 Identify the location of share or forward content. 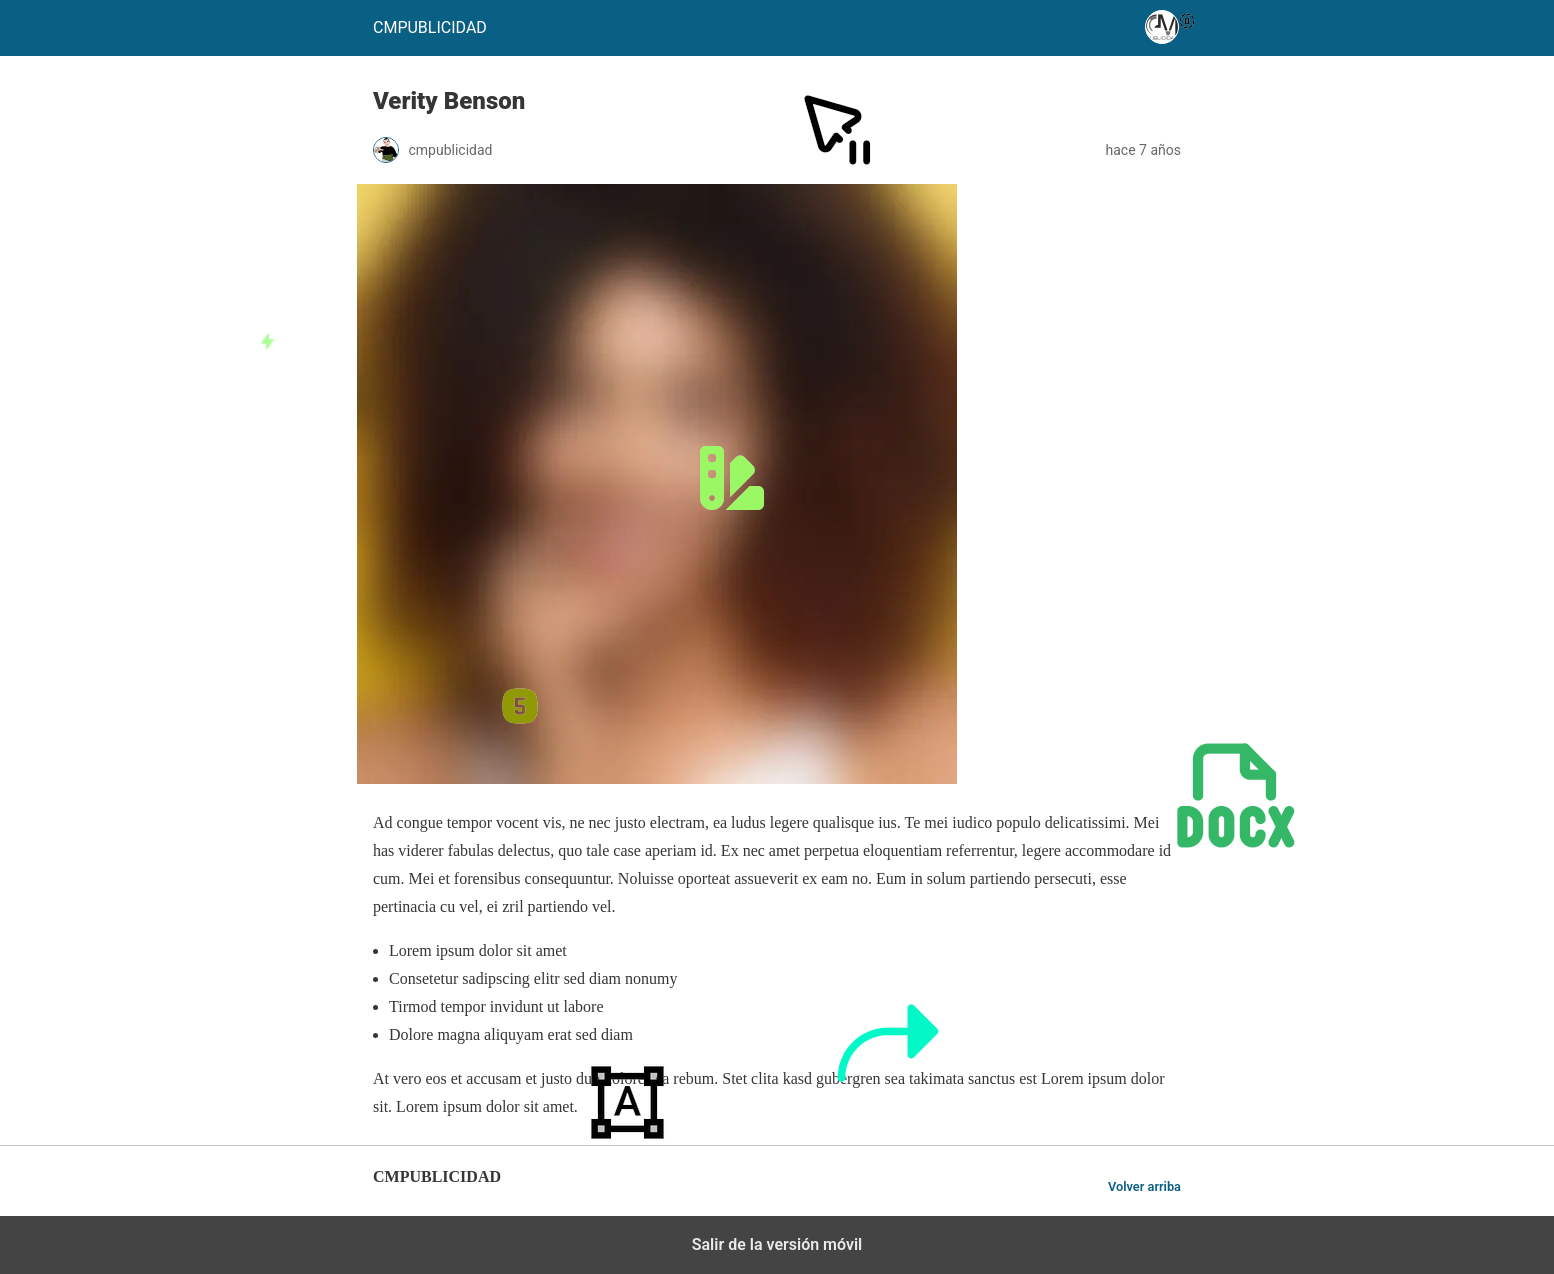
(888, 1043).